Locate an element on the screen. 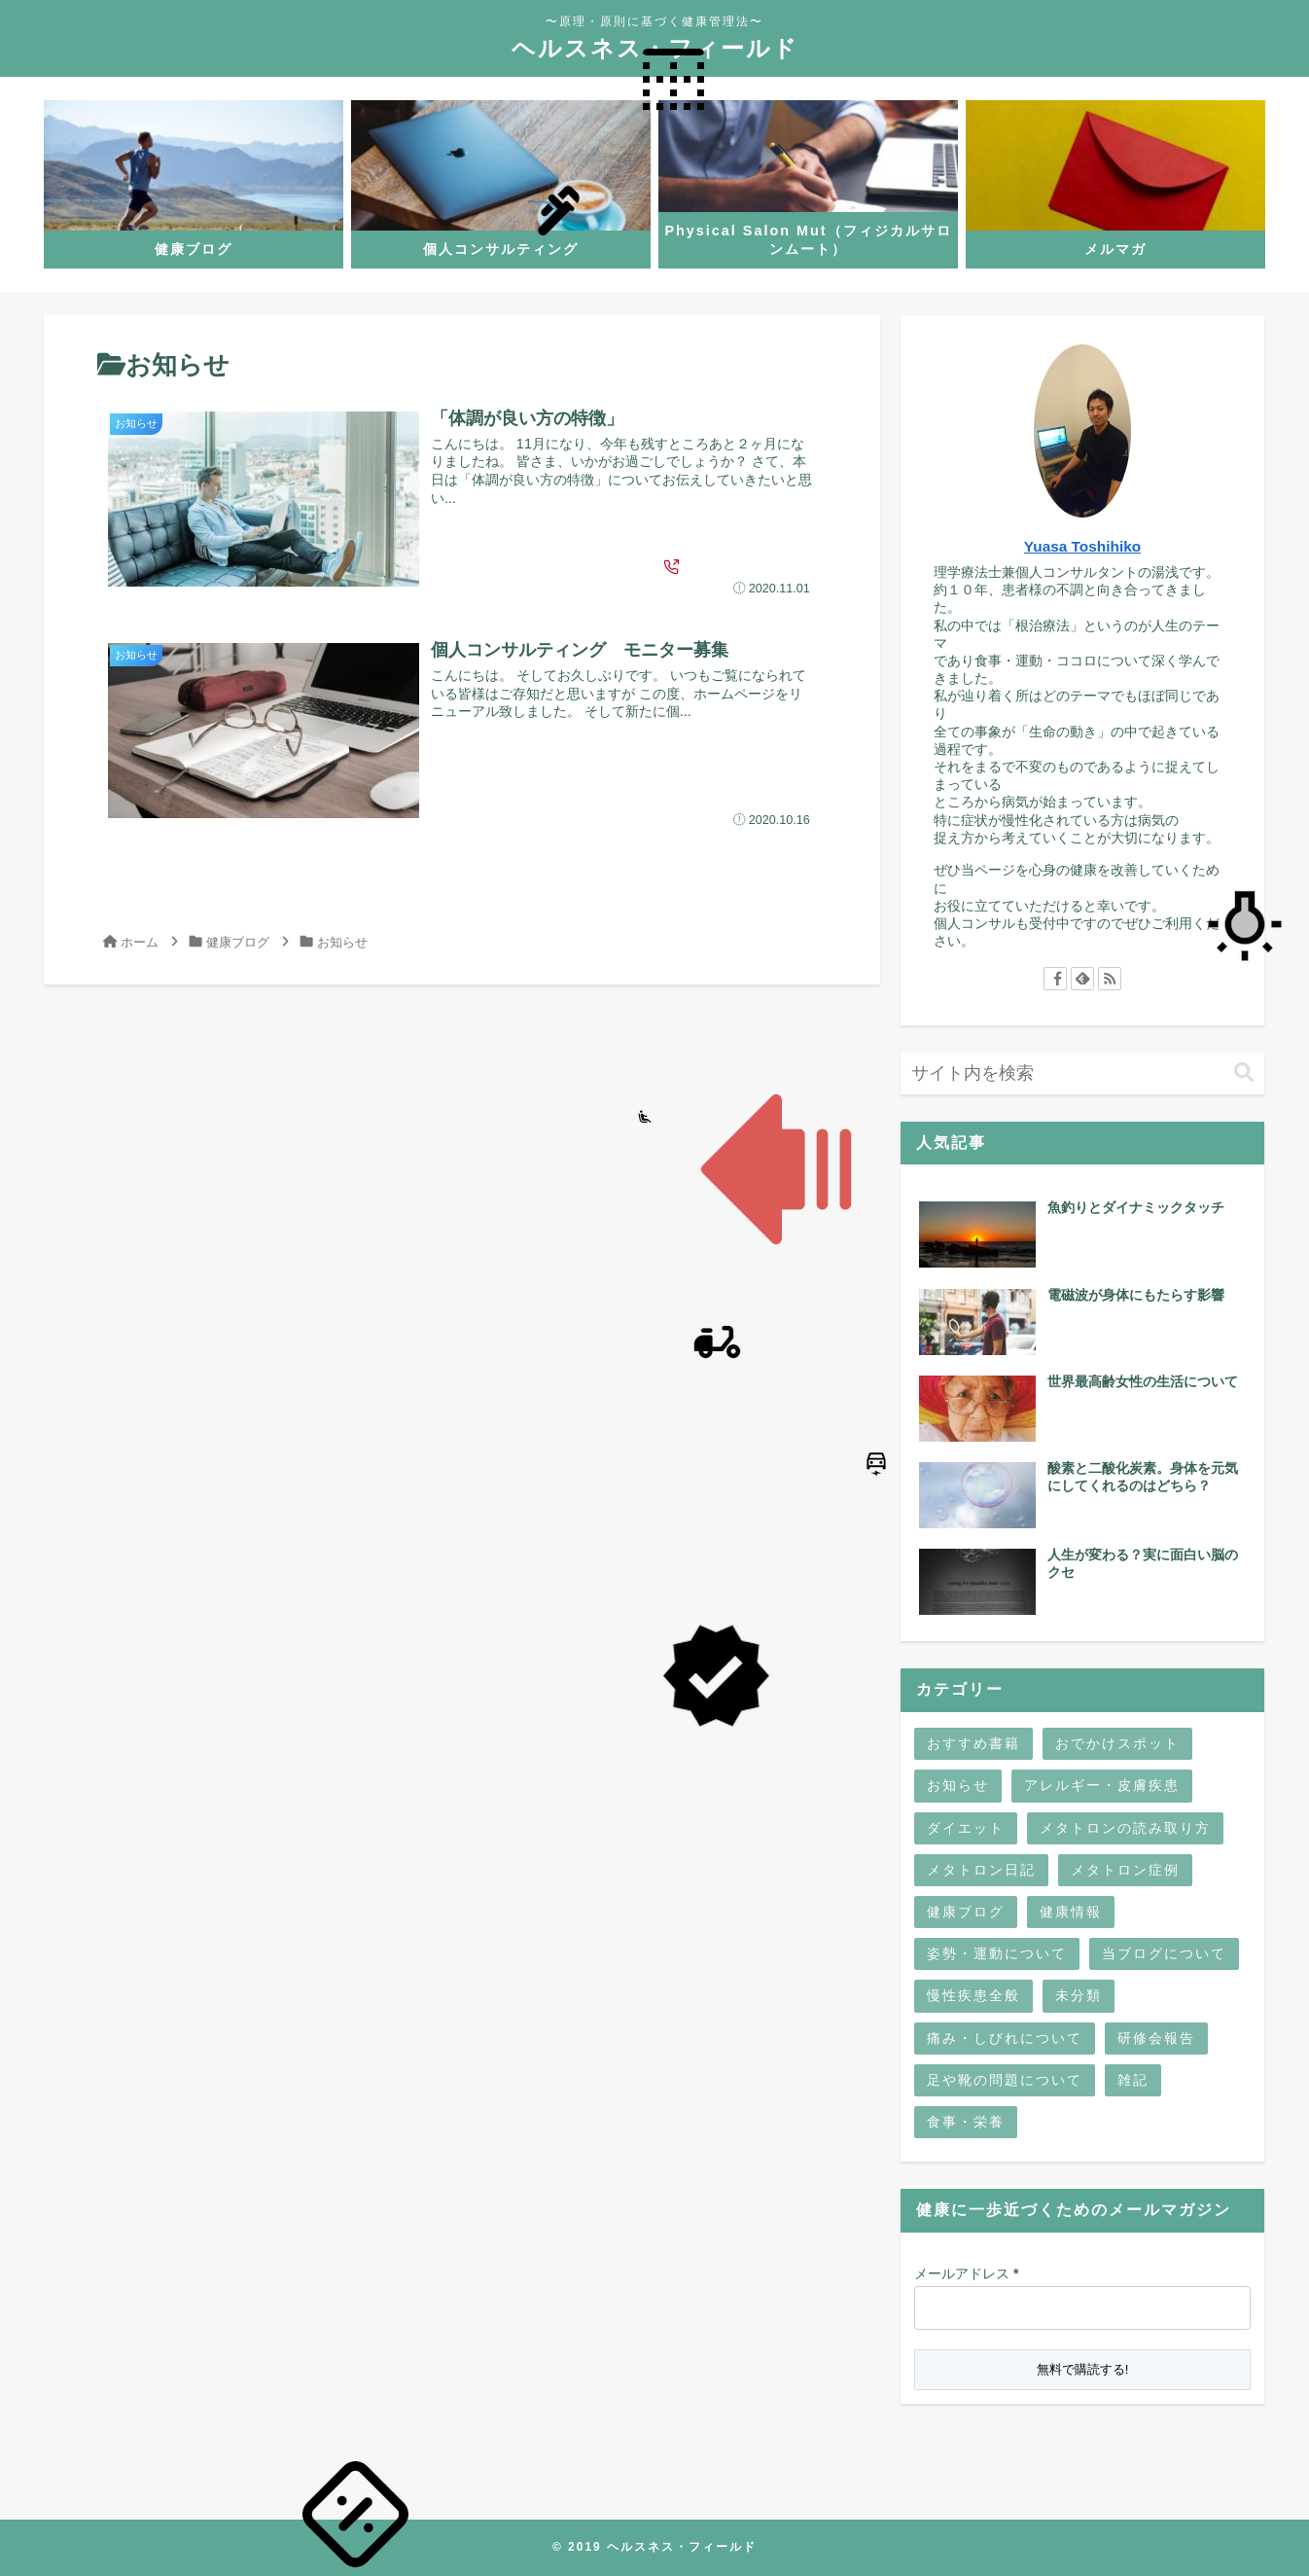 Image resolution: width=1309 pixels, height=2576 pixels. find nearby electric vehicle charging stations is located at coordinates (876, 1464).